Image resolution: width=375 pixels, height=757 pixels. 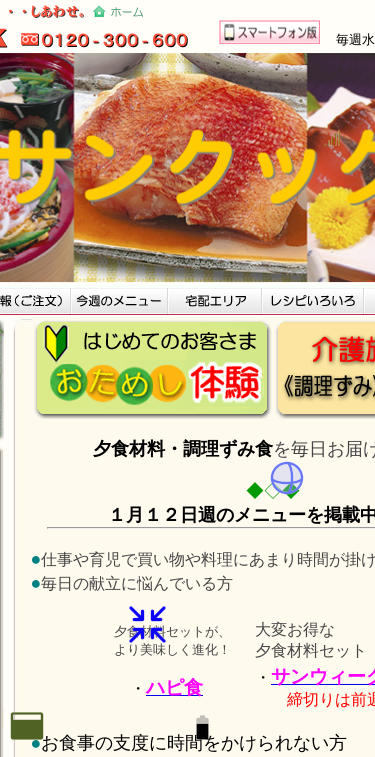 I want to click on indicates full cellular signal strength, so click(x=333, y=139).